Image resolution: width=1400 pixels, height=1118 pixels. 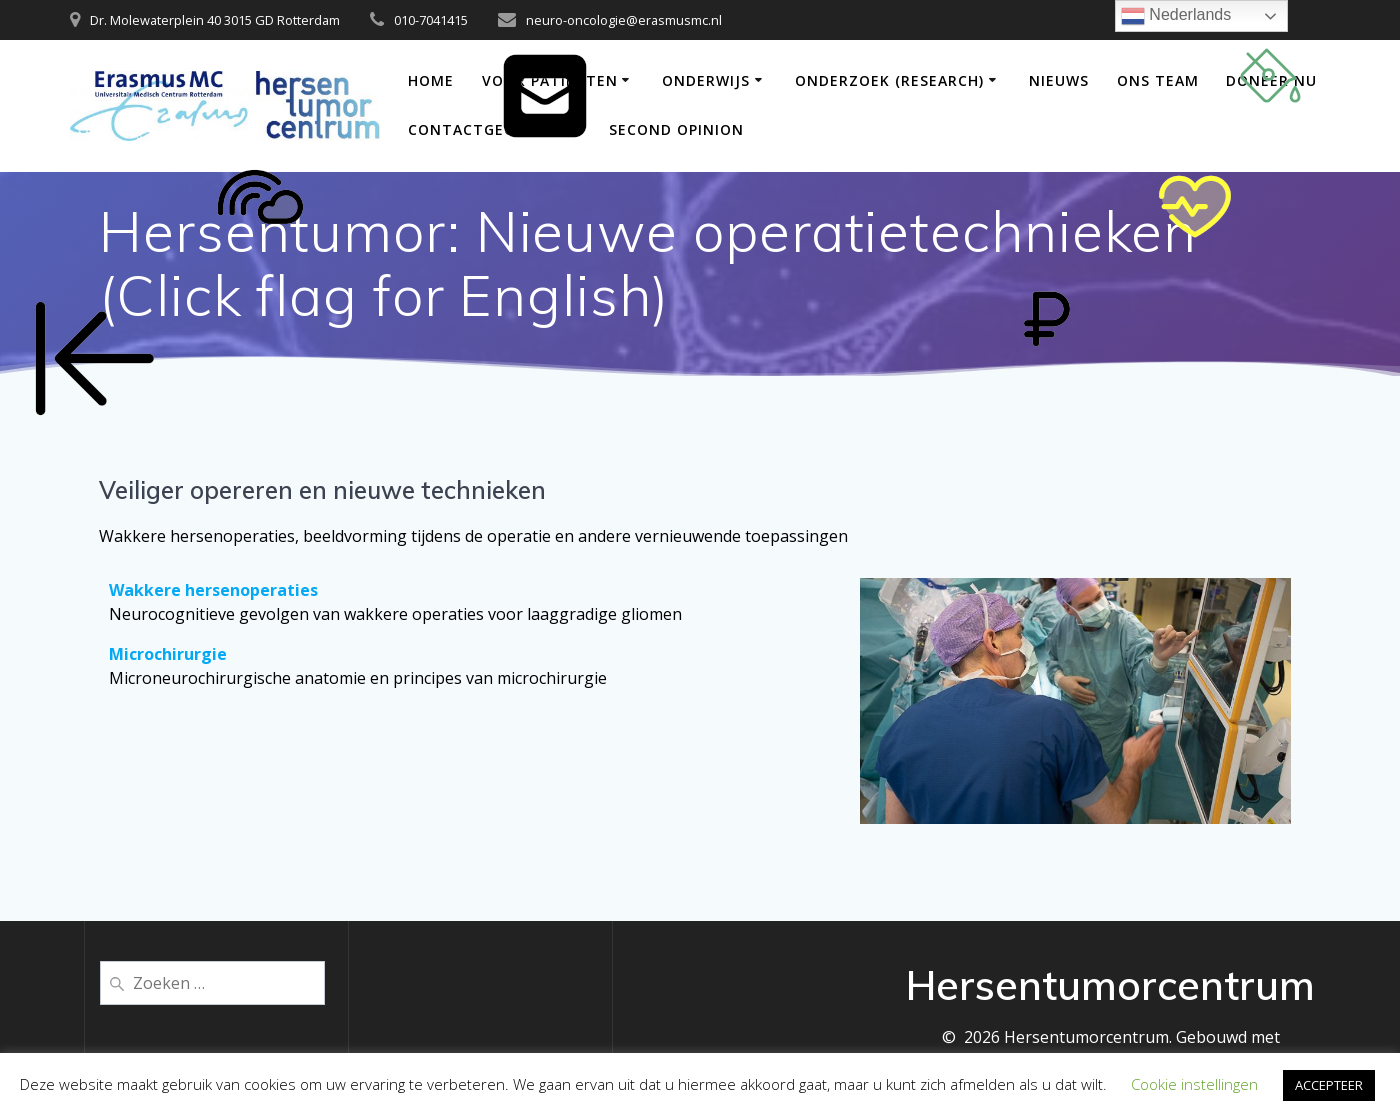 What do you see at coordinates (1047, 319) in the screenshot?
I see `indicates russian ruble currency` at bounding box center [1047, 319].